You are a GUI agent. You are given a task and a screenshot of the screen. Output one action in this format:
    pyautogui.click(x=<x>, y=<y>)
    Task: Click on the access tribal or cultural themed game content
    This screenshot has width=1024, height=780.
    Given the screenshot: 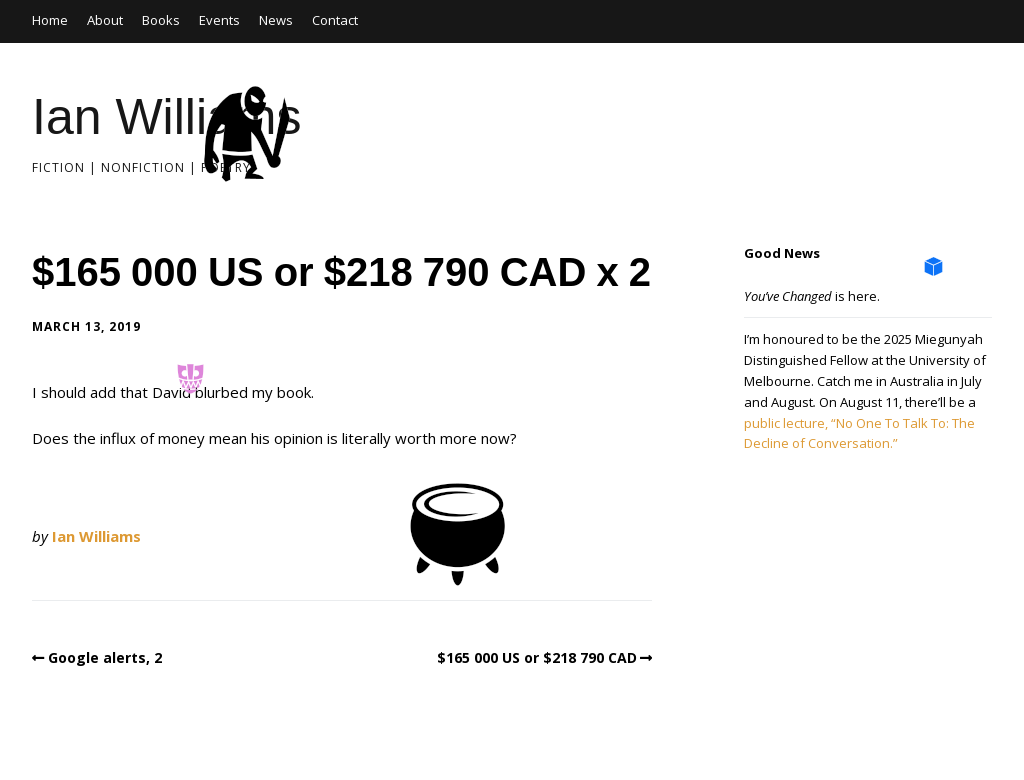 What is the action you would take?
    pyautogui.click(x=190, y=379)
    